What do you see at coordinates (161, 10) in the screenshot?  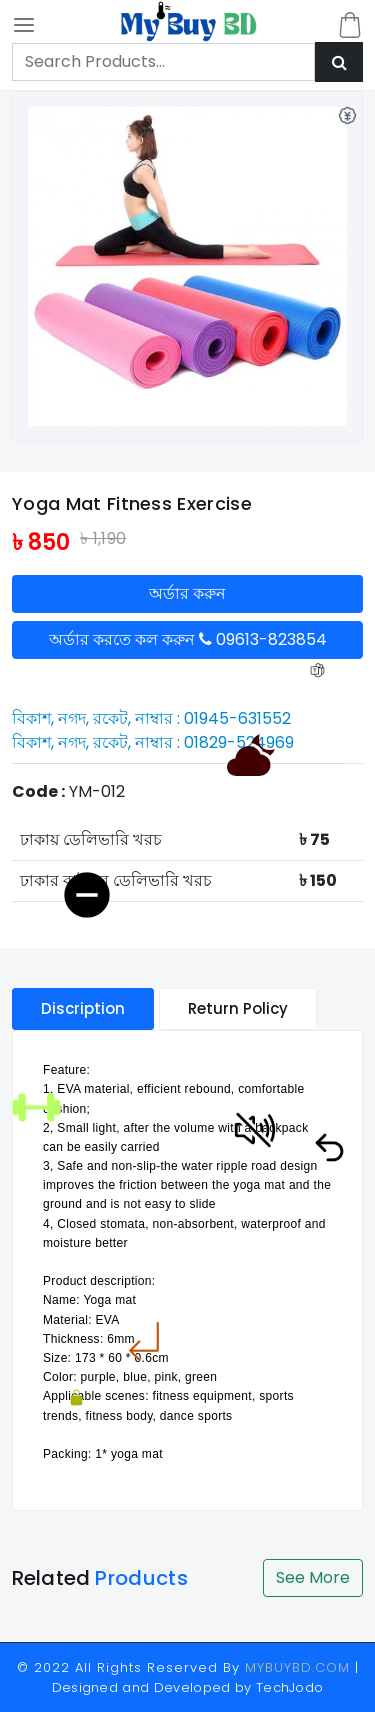 I see `indicates high temperature or heat warning` at bounding box center [161, 10].